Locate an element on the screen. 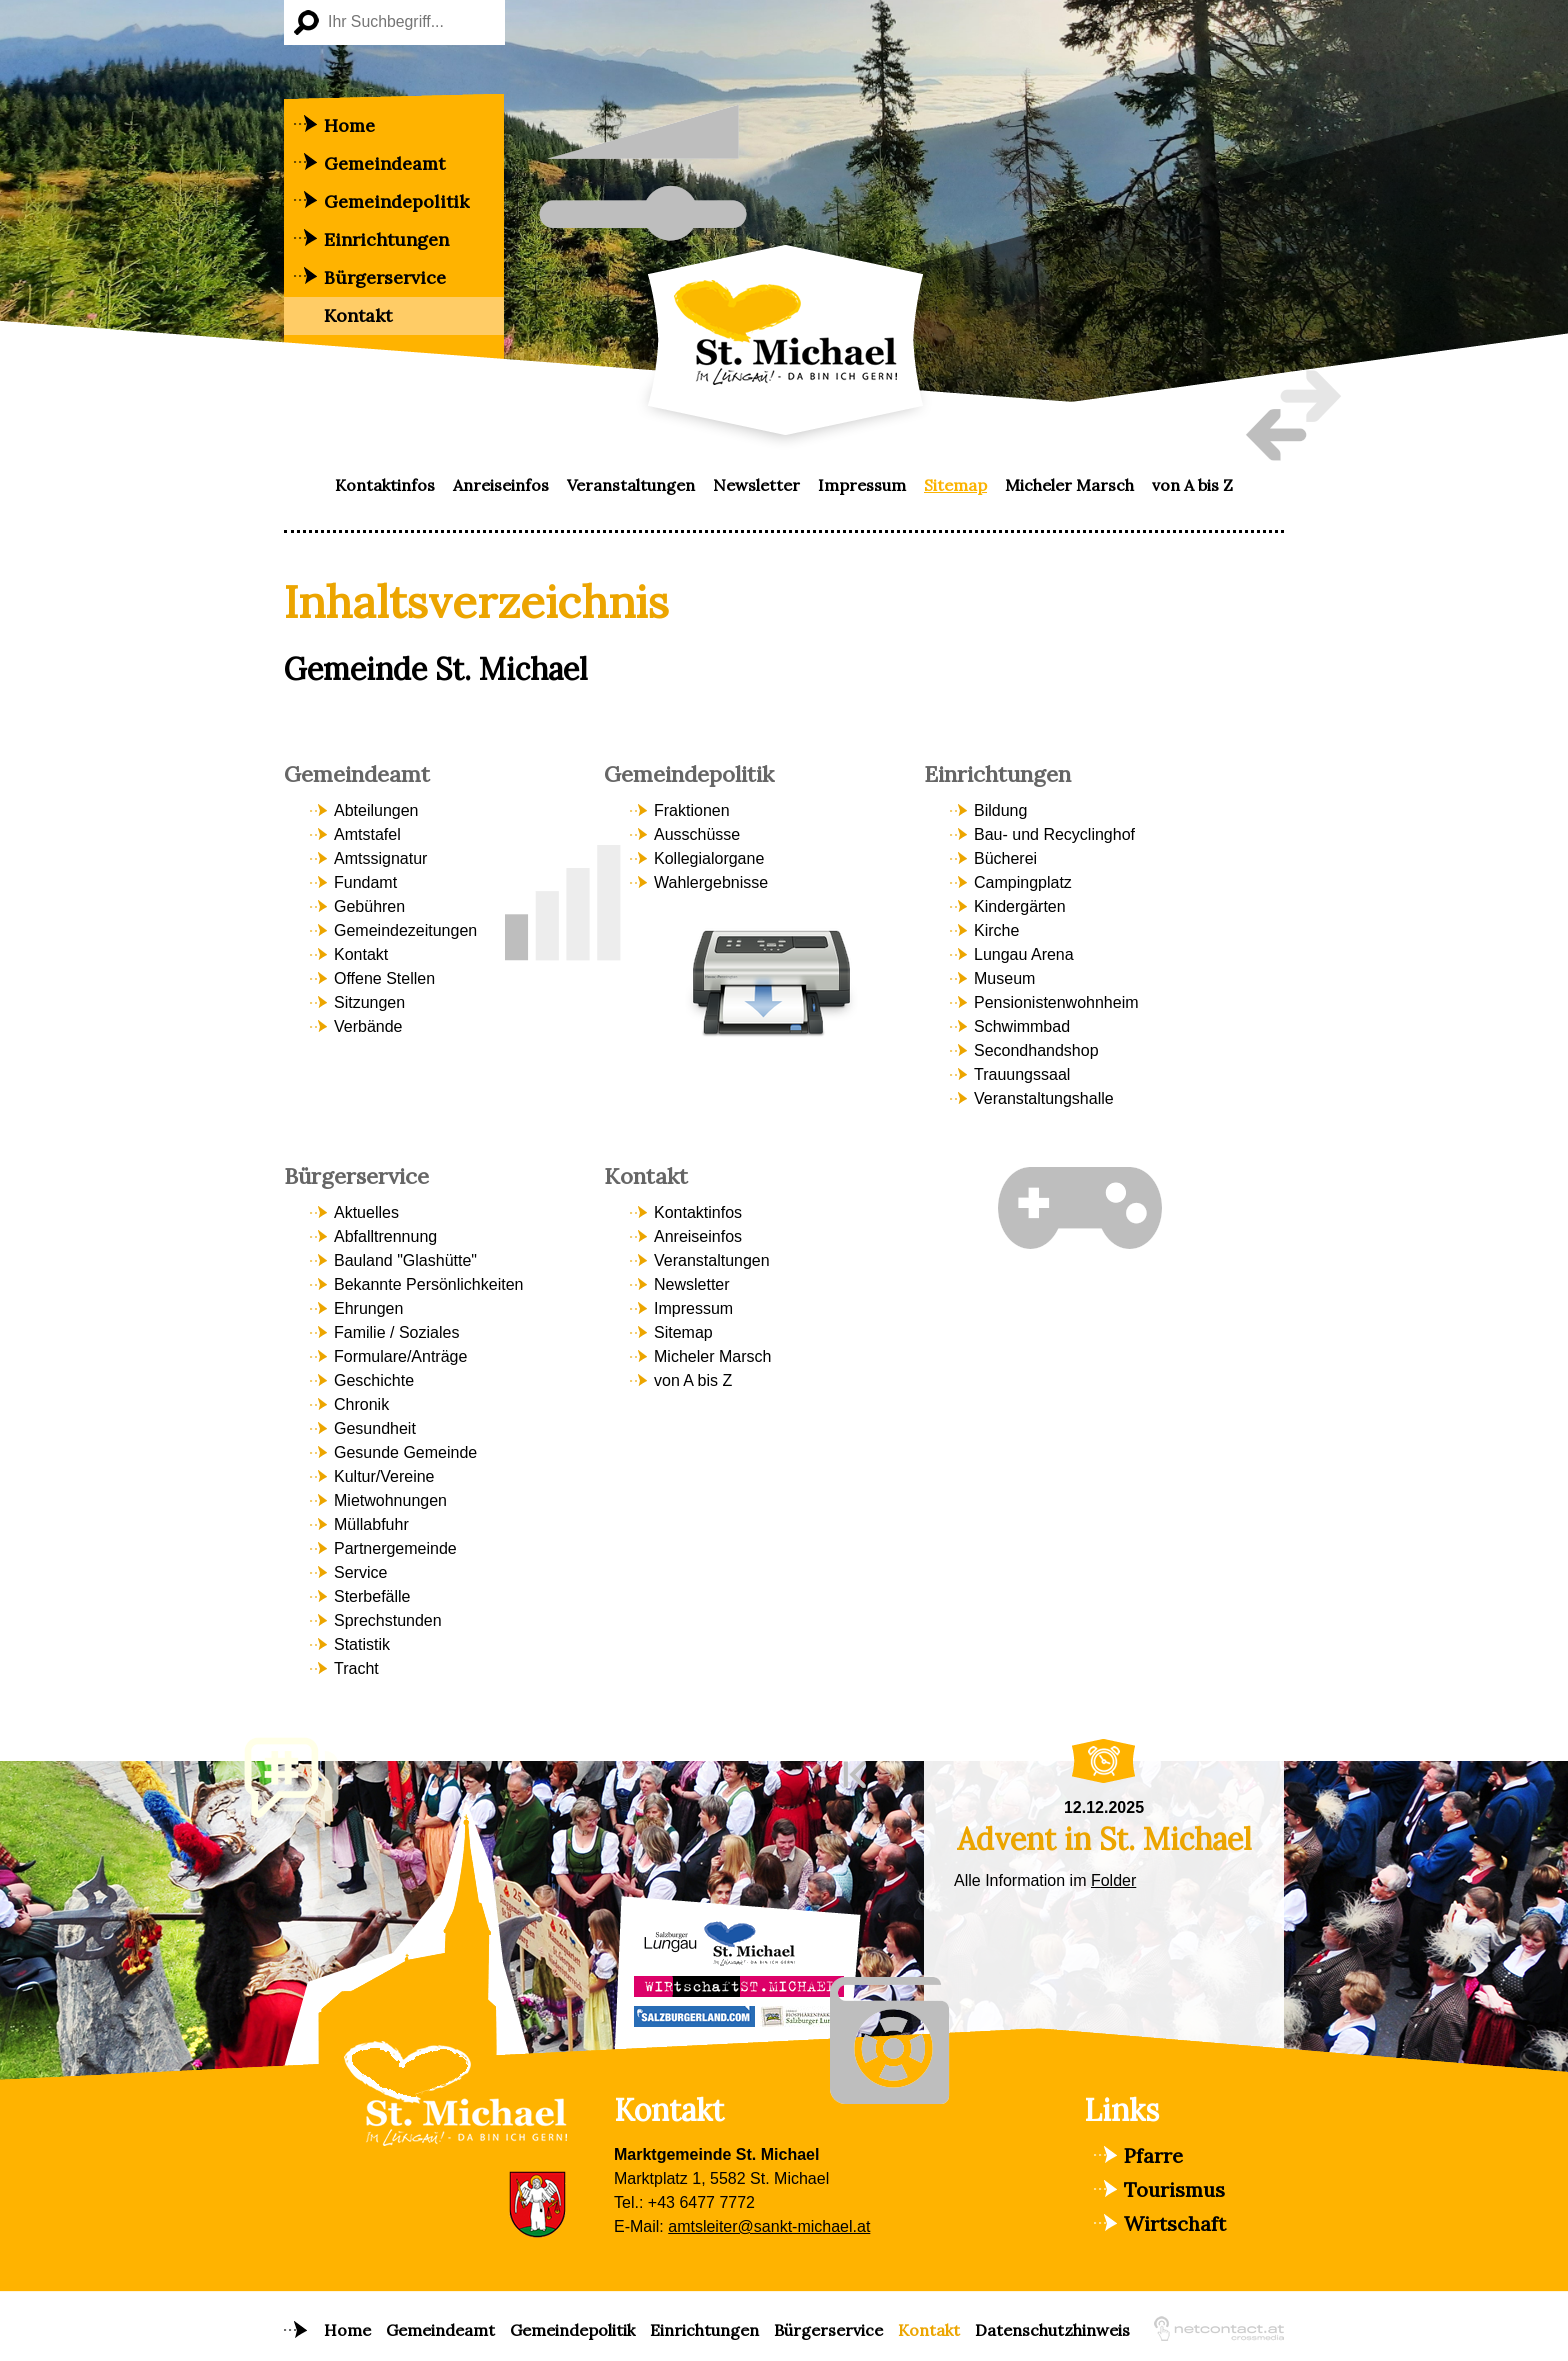  open polari irc chat application is located at coordinates (291, 1784).